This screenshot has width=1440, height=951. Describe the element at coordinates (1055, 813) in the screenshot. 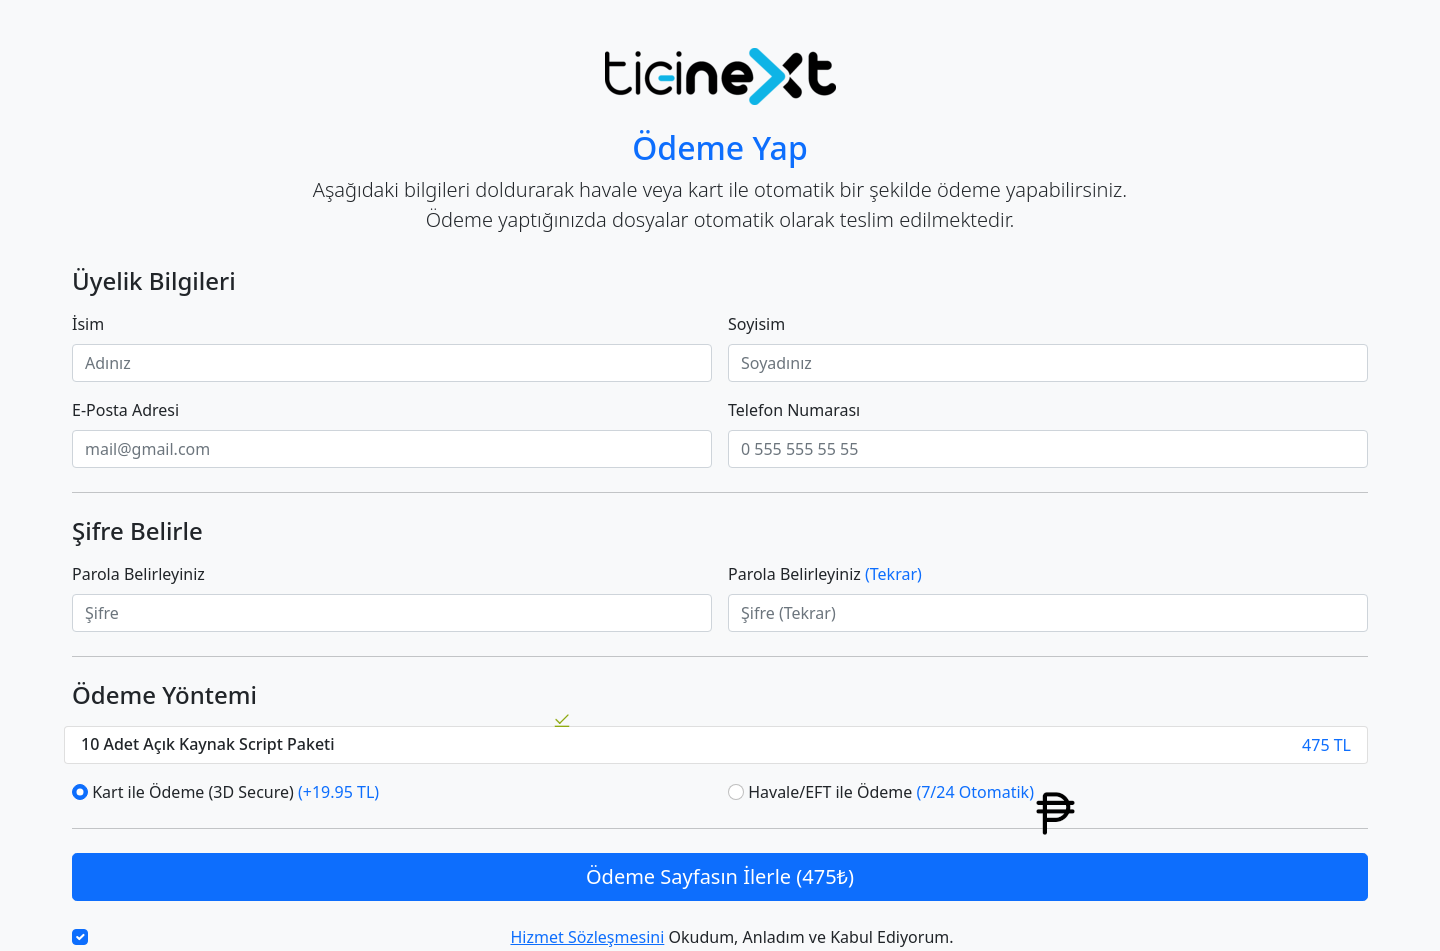

I see `indicates philippine peso currency` at that location.